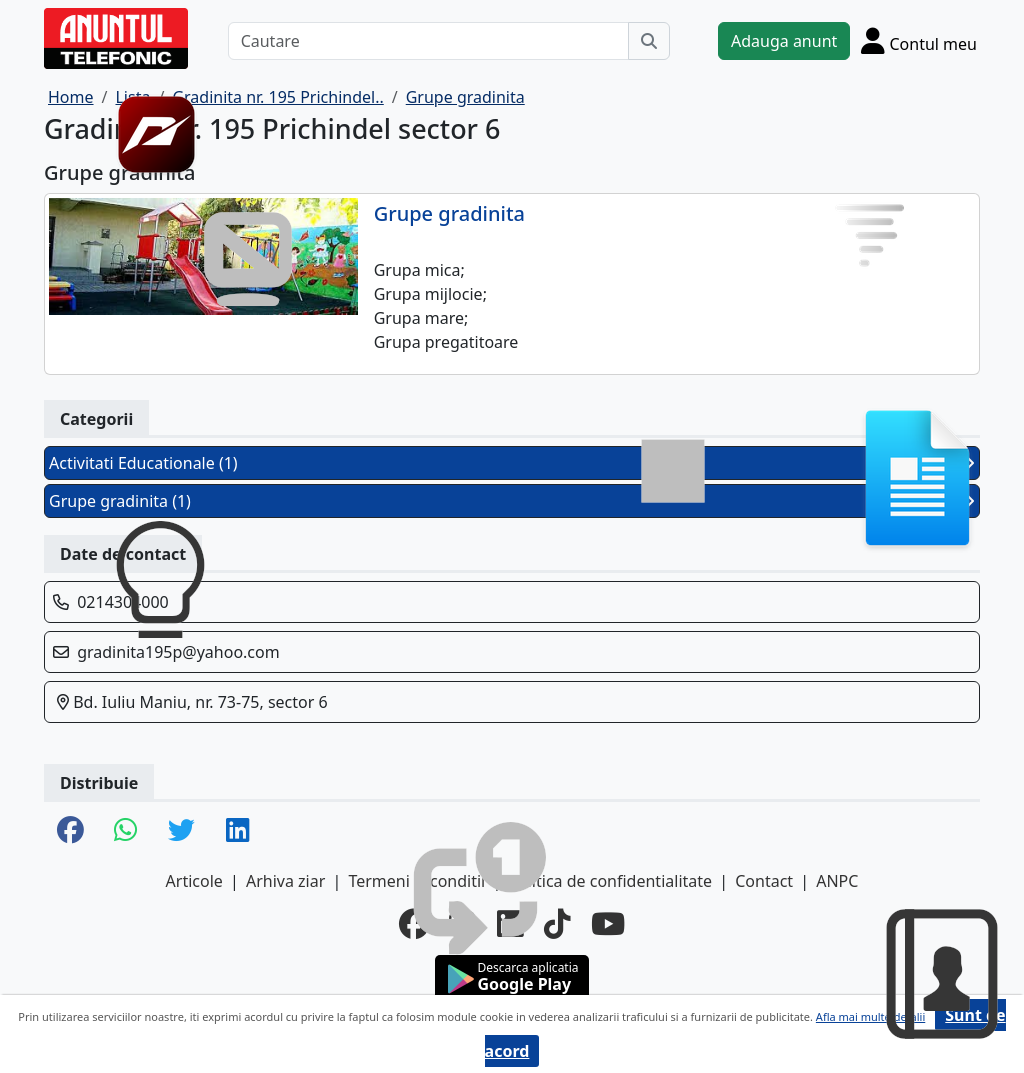  I want to click on a google docs document file, so click(917, 480).